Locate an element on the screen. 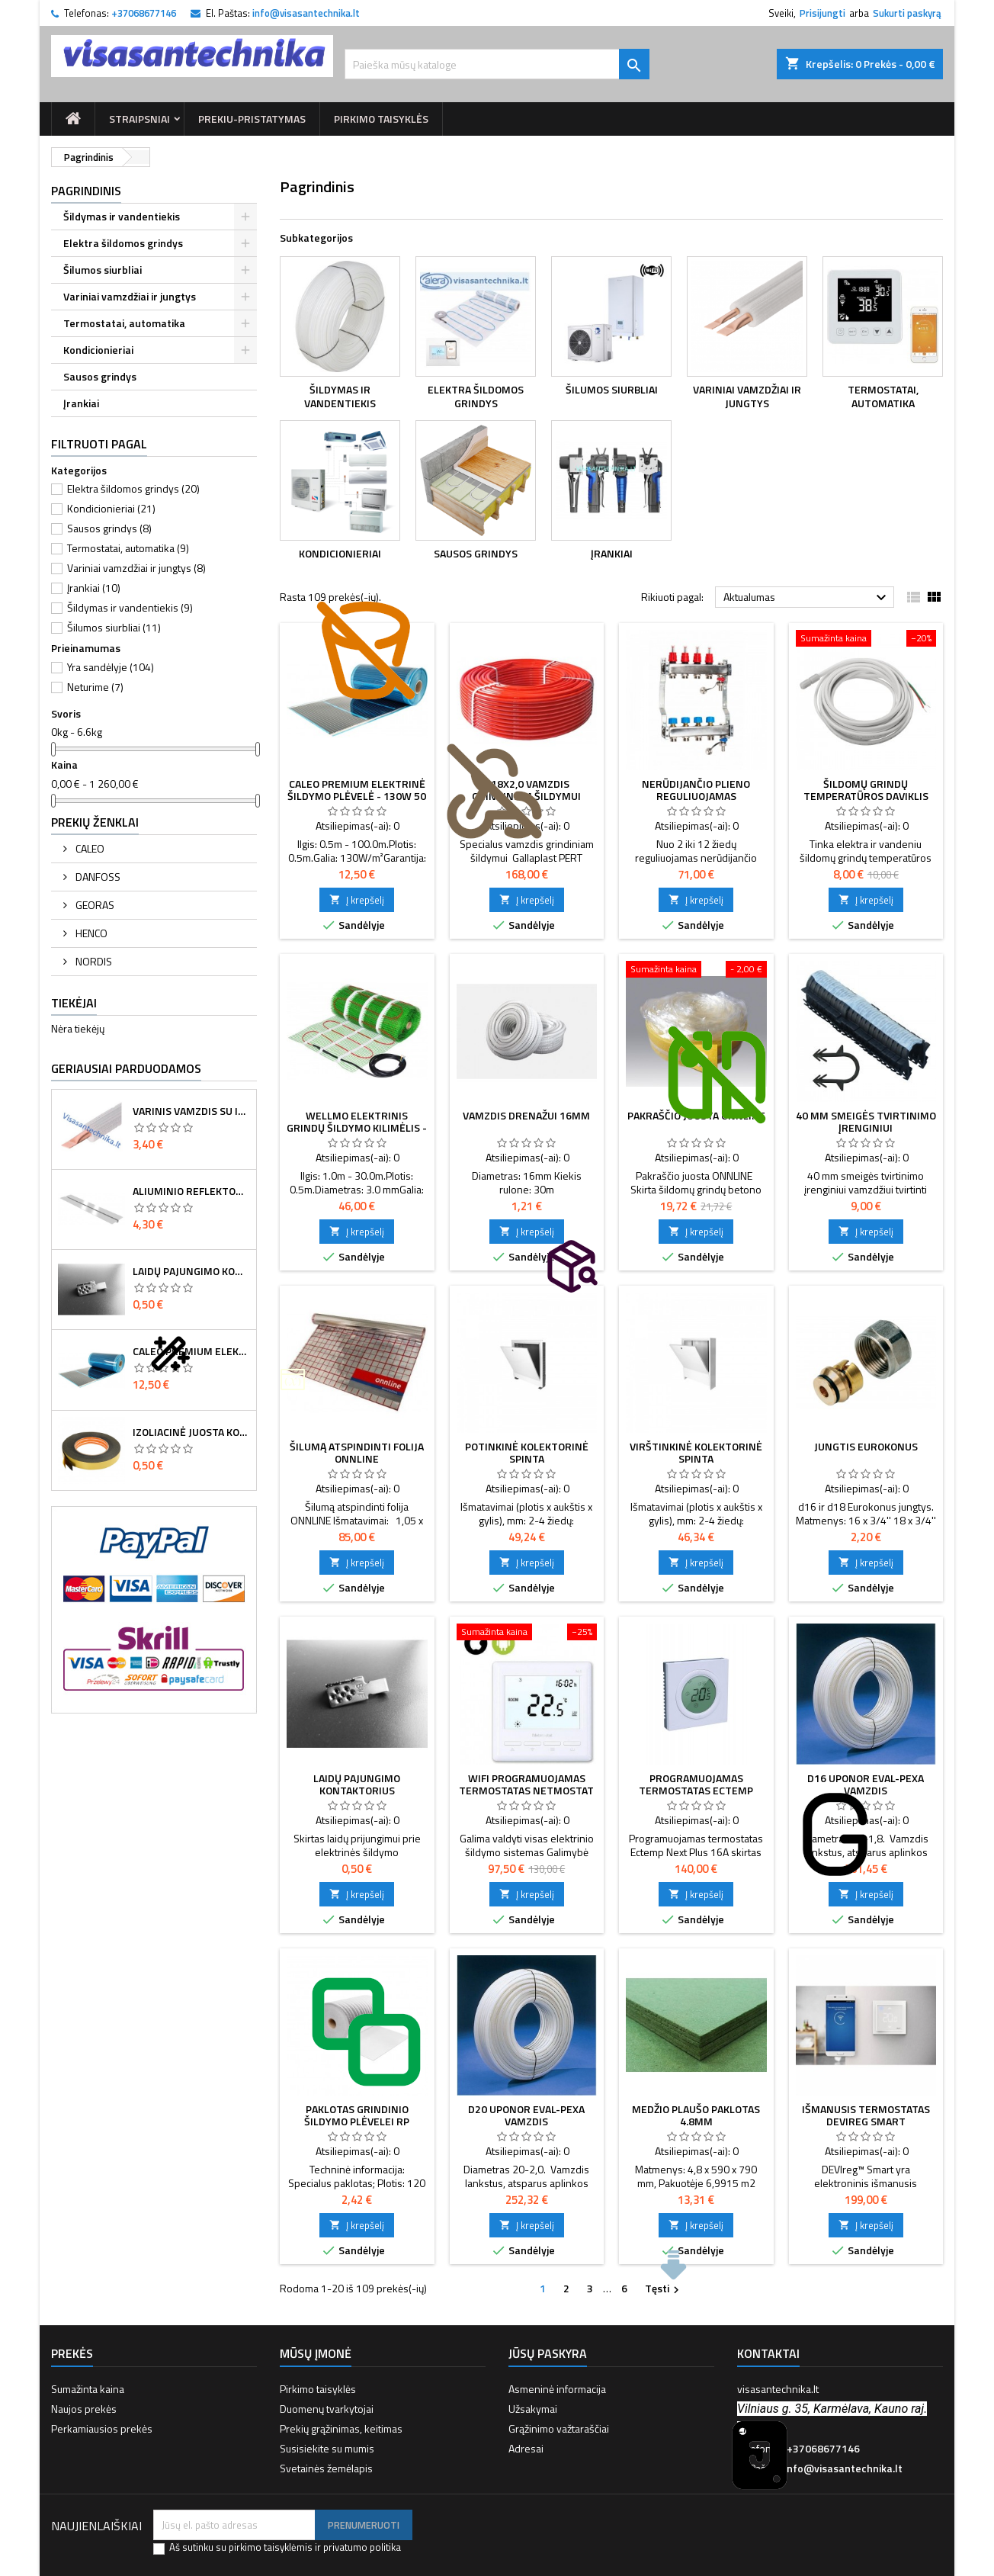 Image resolution: width=994 pixels, height=2576 pixels. download file with queue is located at coordinates (673, 2265).